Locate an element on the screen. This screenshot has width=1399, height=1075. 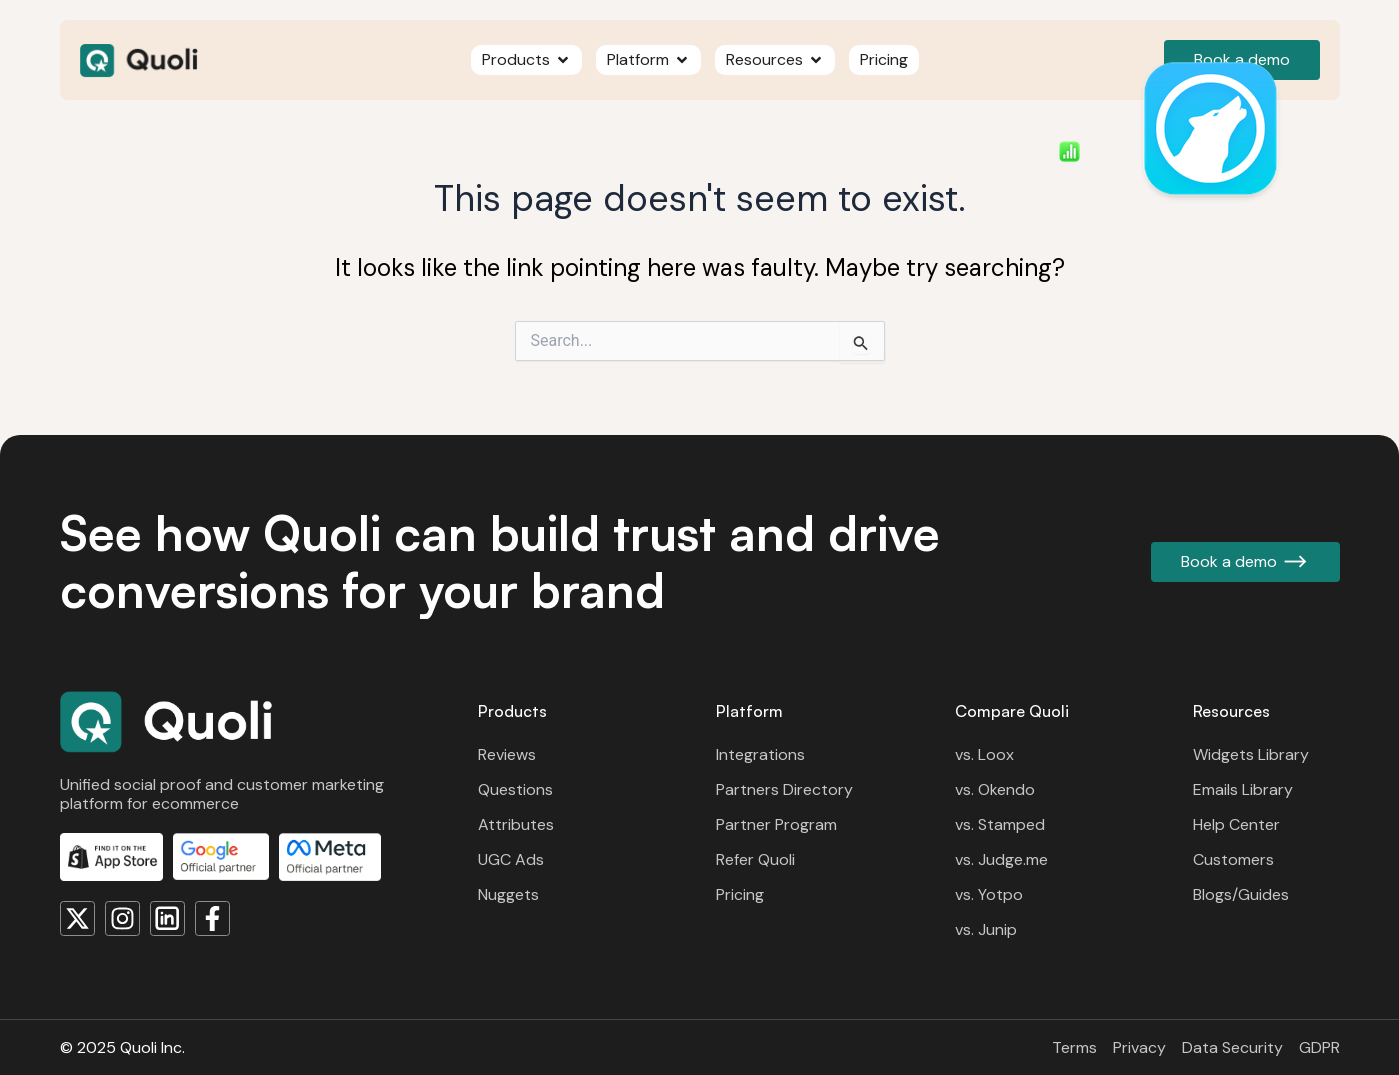
open librewolf browser is located at coordinates (1210, 128).